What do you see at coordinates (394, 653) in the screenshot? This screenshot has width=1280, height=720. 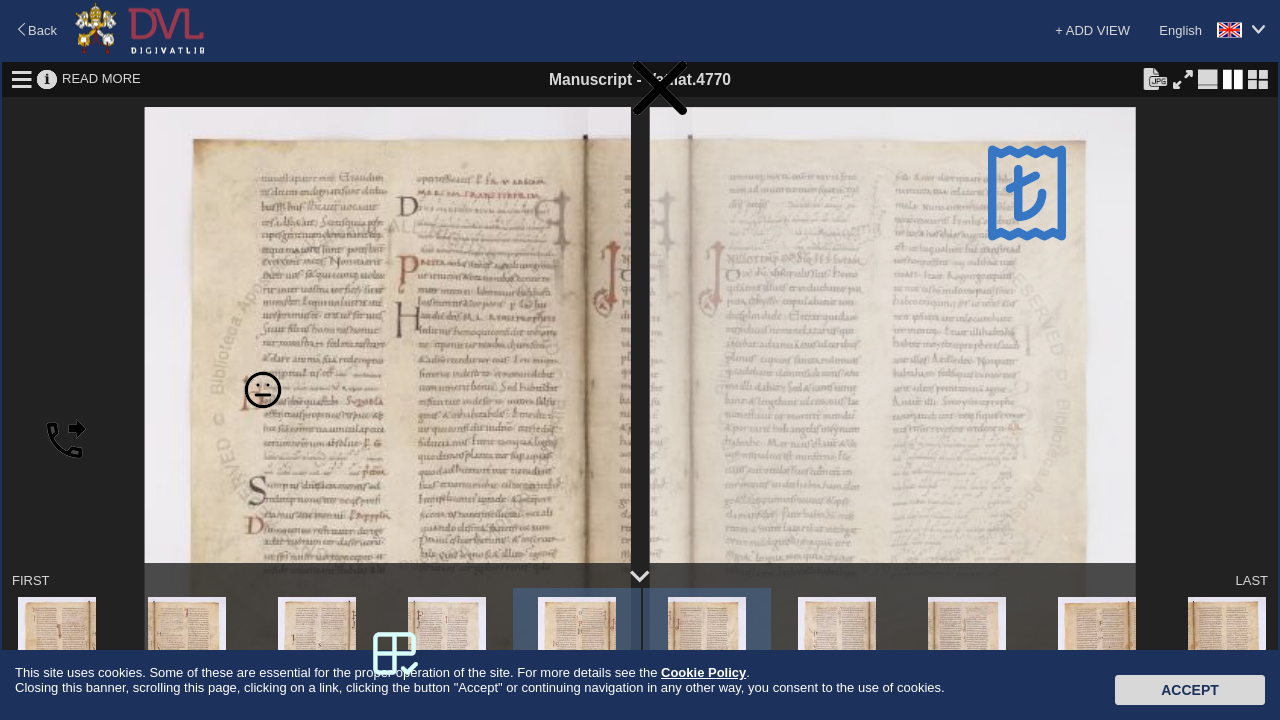 I see `indicates all items in a grid view are selected` at bounding box center [394, 653].